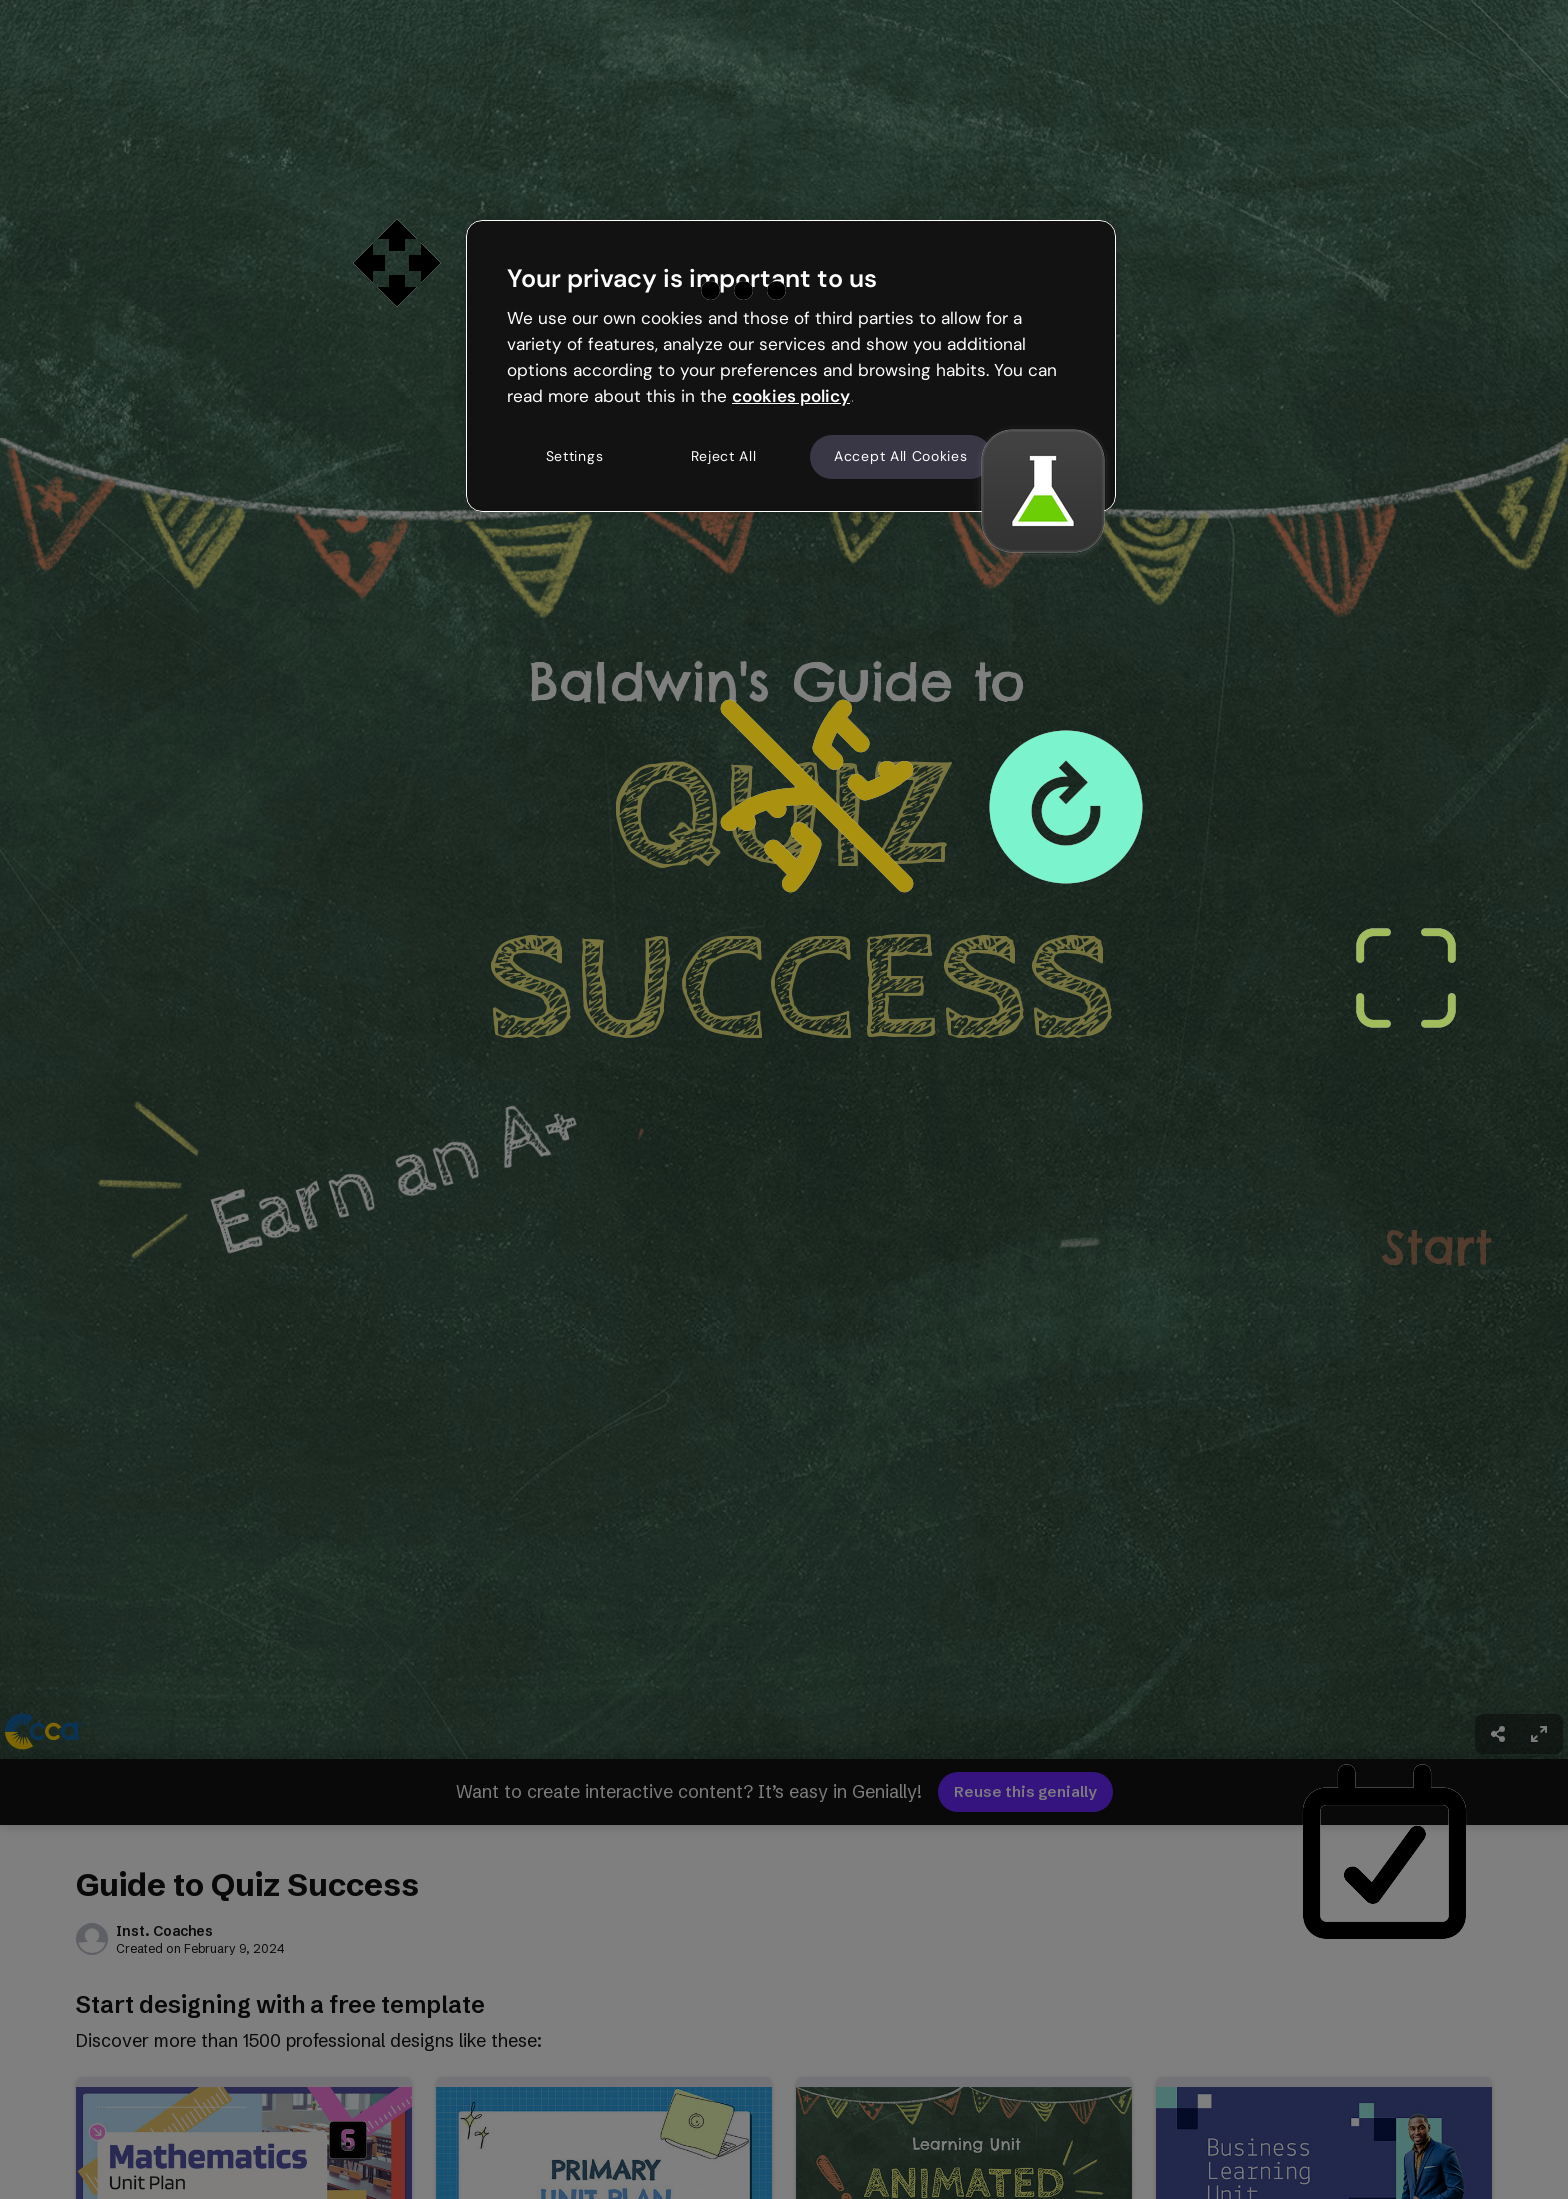  Describe the element at coordinates (348, 2140) in the screenshot. I see `select option 6 from a numbered list` at that location.